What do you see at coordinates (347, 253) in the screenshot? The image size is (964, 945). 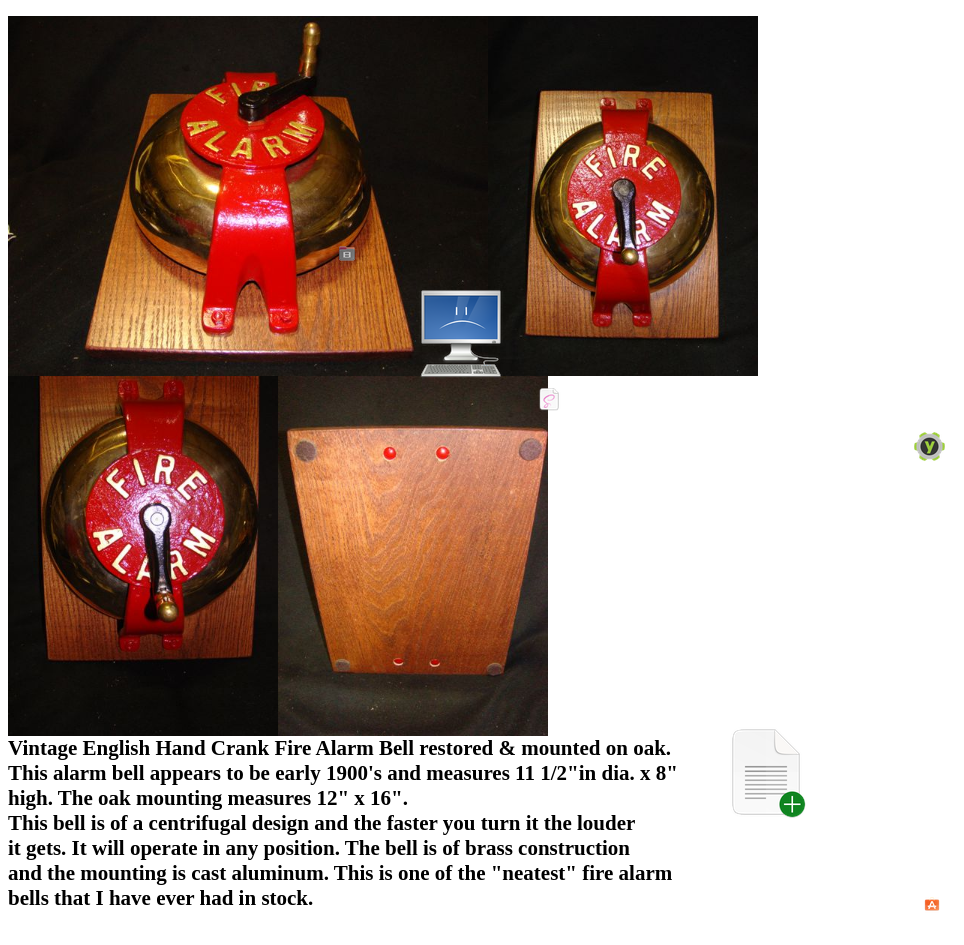 I see `open your videos folder` at bounding box center [347, 253].